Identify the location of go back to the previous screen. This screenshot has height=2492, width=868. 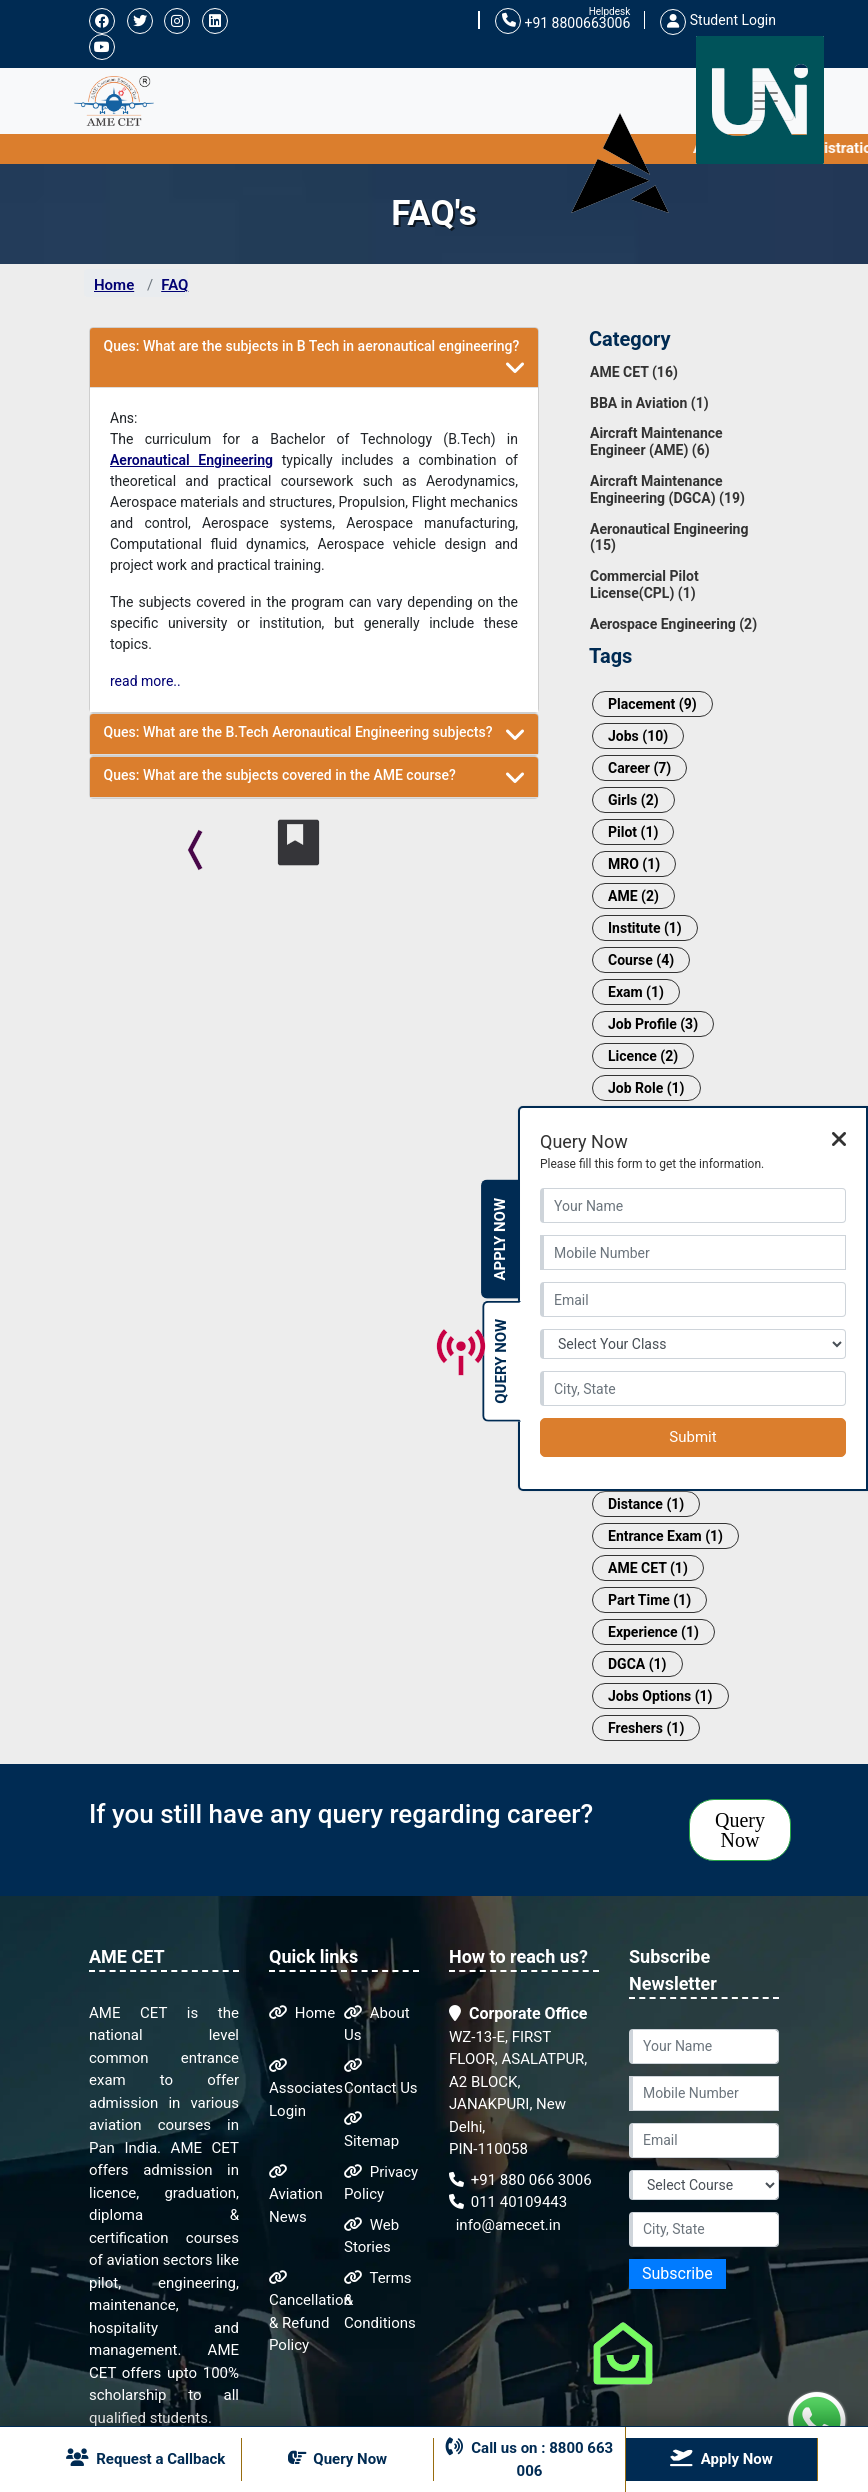
(196, 850).